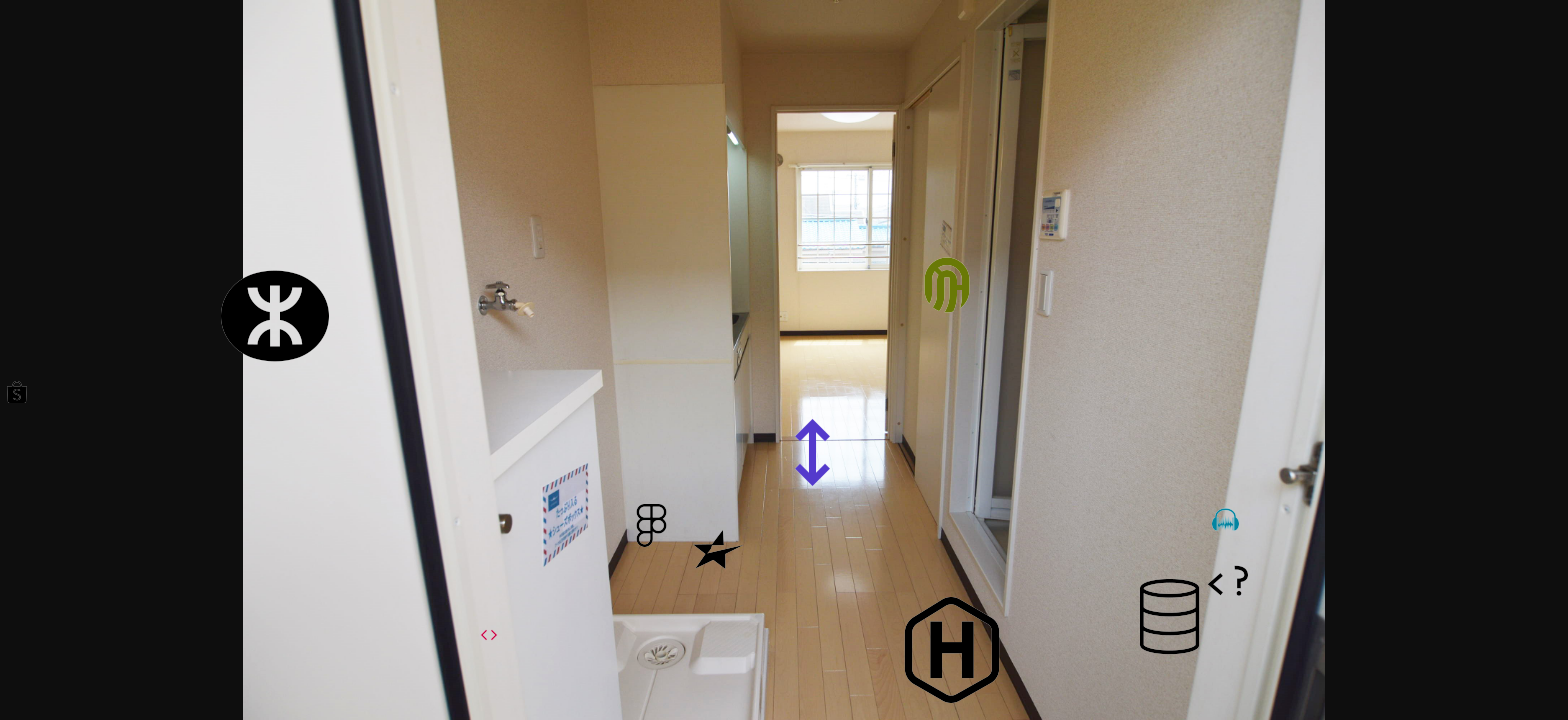  Describe the element at coordinates (718, 549) in the screenshot. I see `visit the ESEA gaming platform` at that location.